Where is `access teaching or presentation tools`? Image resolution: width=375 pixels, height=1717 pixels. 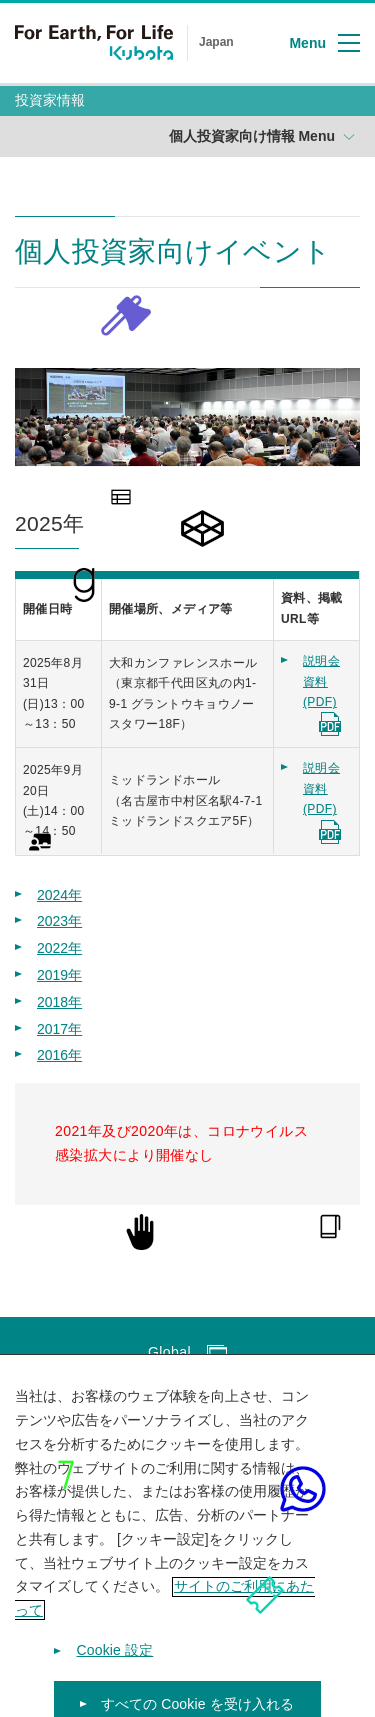
access teaching or presentation tools is located at coordinates (40, 841).